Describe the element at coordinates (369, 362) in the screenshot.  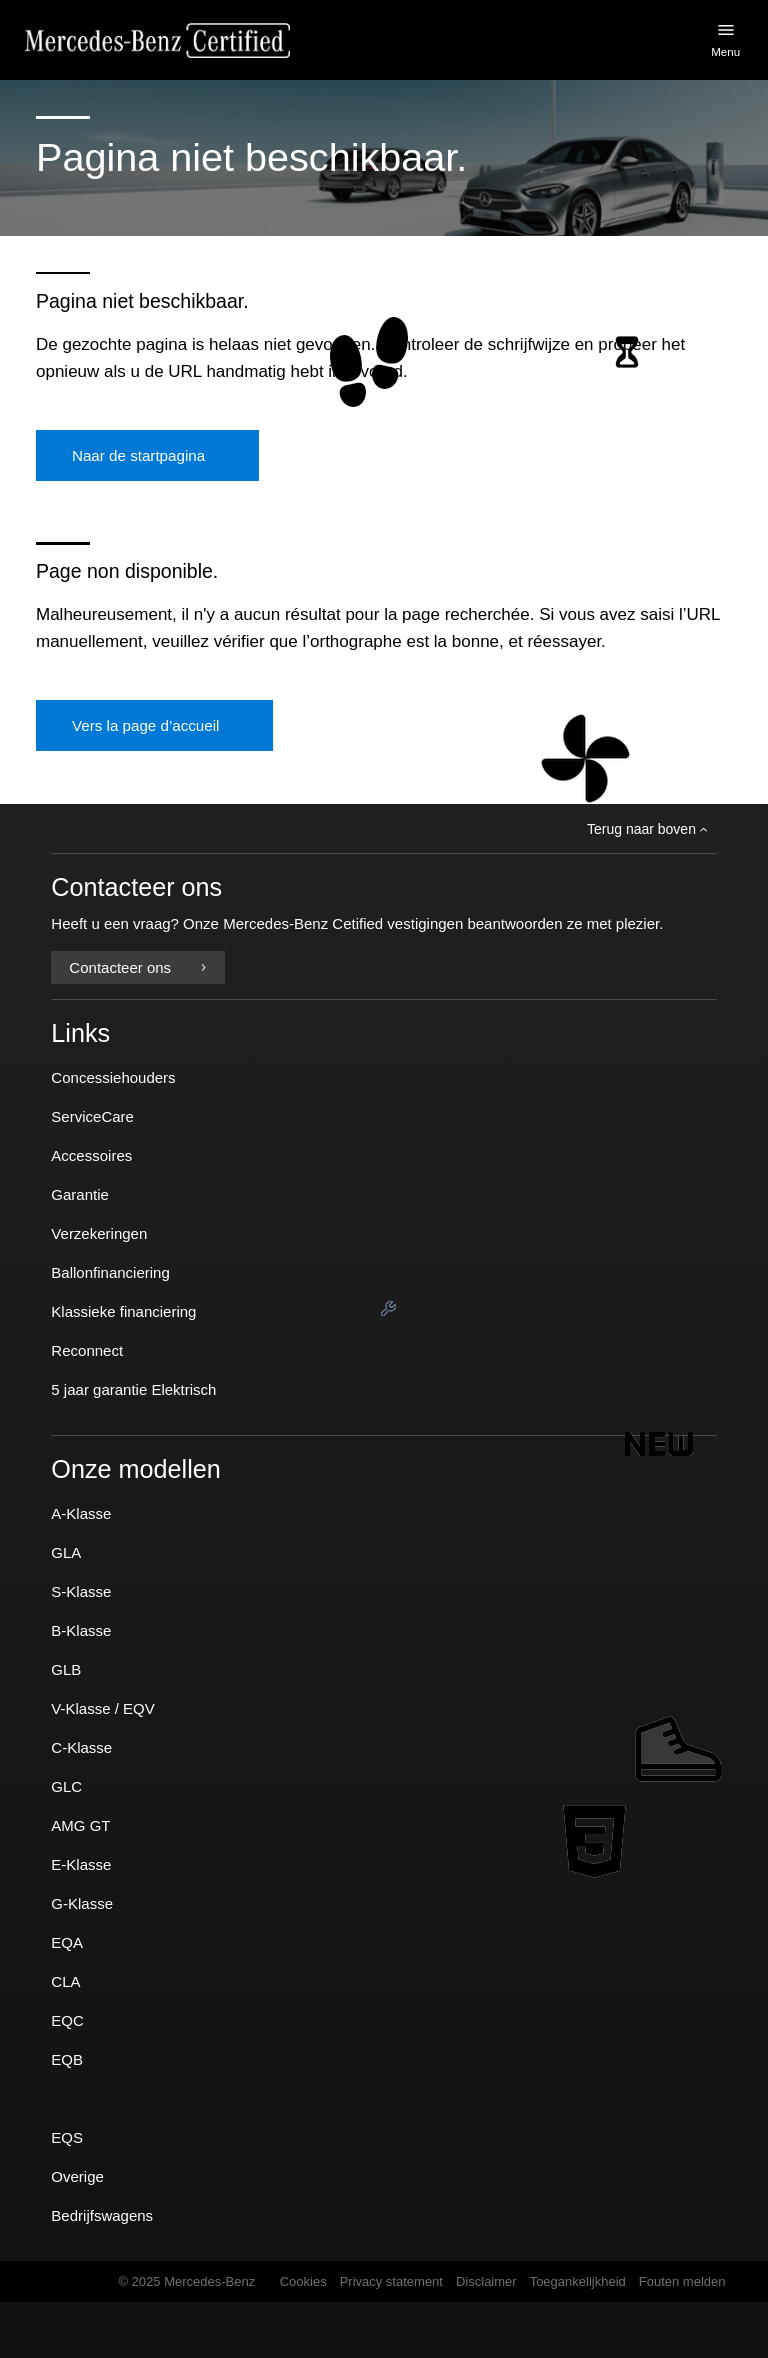
I see `track your steps or walking activity` at that location.